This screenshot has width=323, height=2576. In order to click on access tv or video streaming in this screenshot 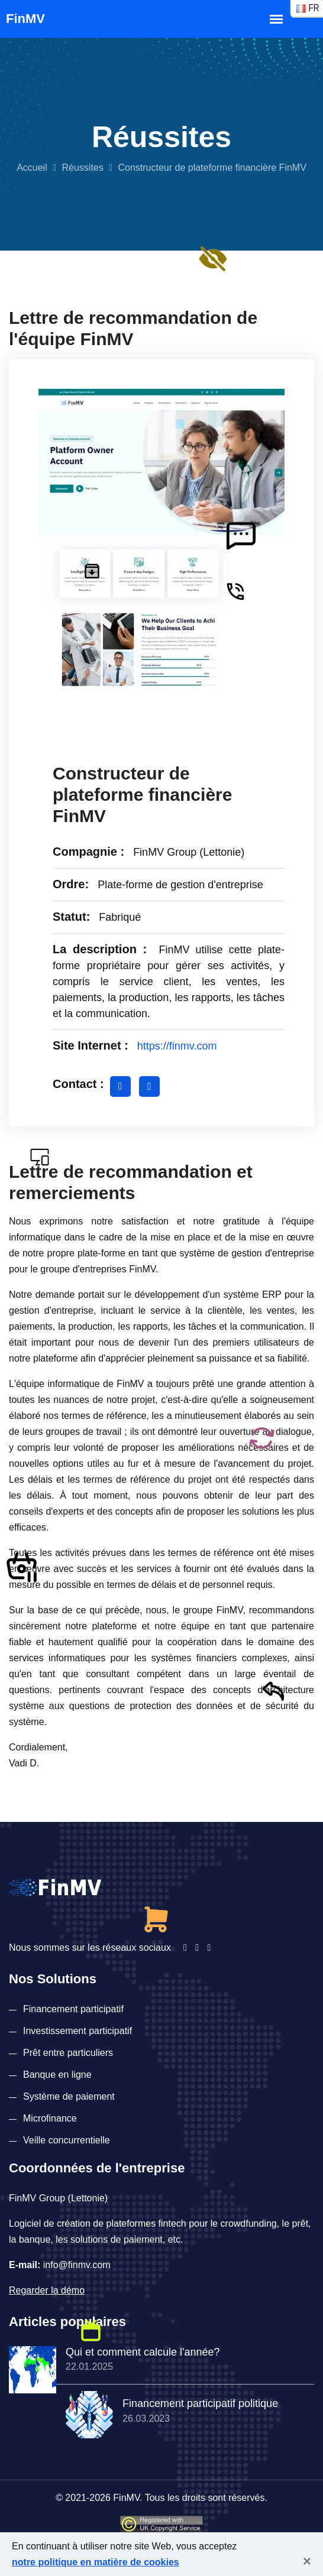, I will do `click(91, 2330)`.